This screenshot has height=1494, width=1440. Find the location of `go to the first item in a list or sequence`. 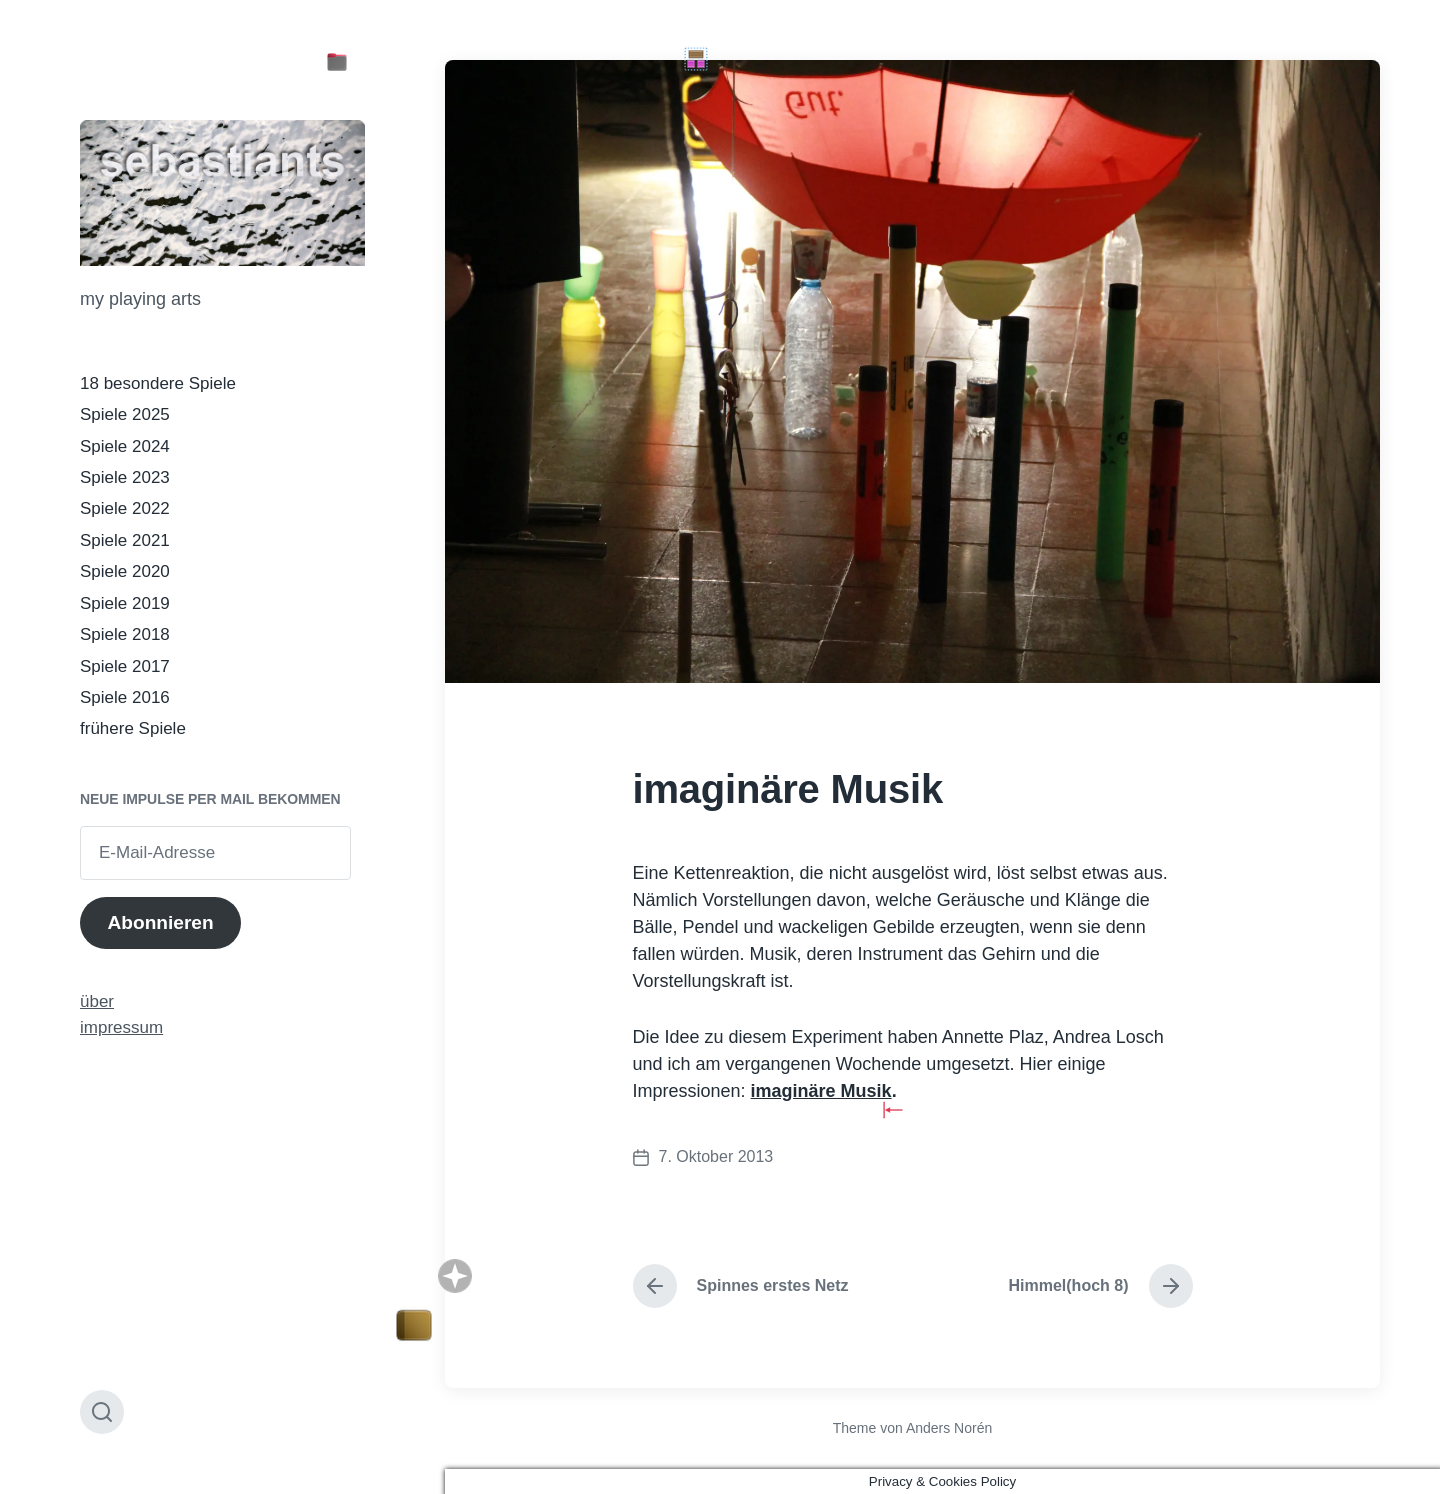

go to the first item in a list or sequence is located at coordinates (893, 1110).